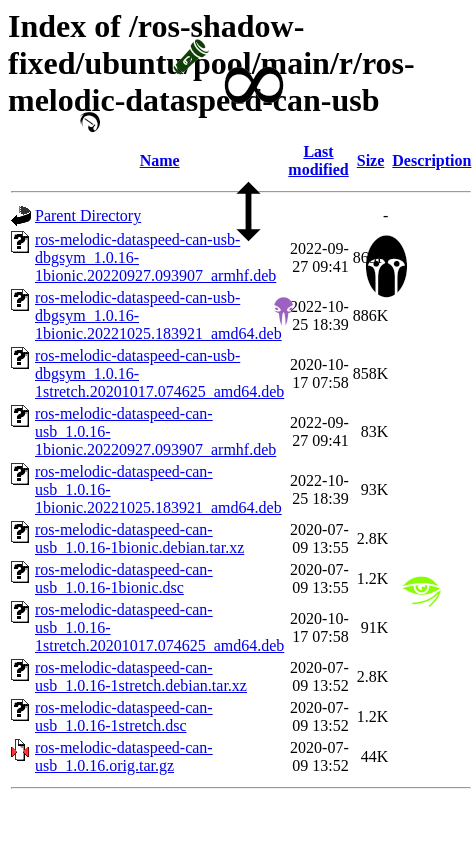  I want to click on flip image or object vertically, so click(248, 211).